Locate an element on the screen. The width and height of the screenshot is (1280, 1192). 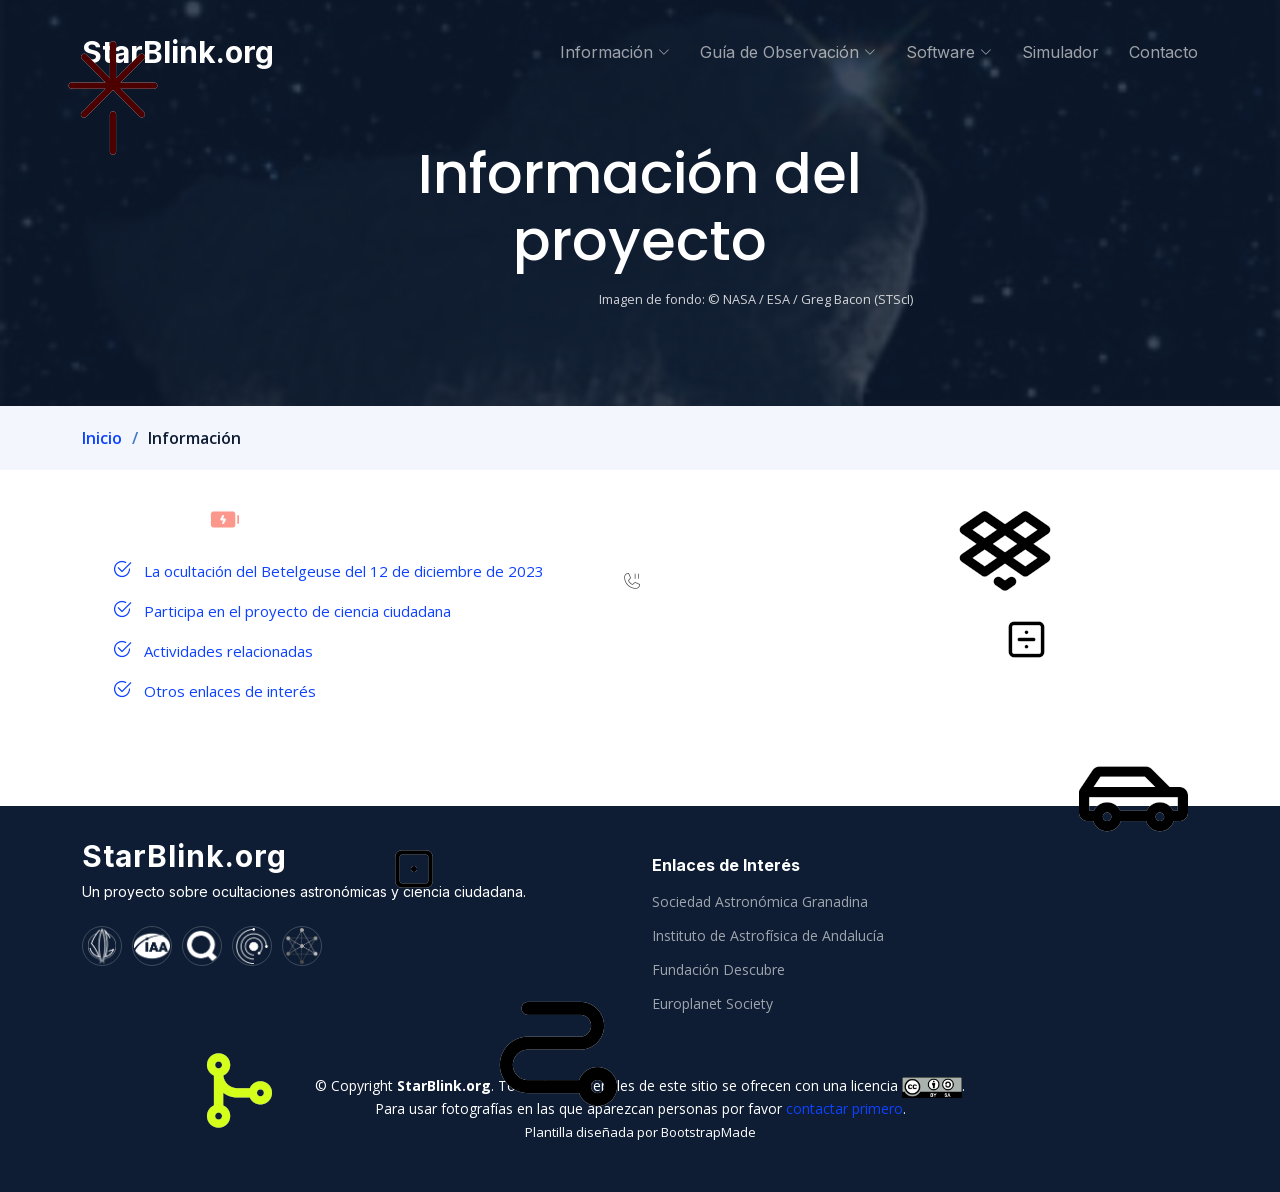
access vehicle or car-related settings is located at coordinates (1133, 795).